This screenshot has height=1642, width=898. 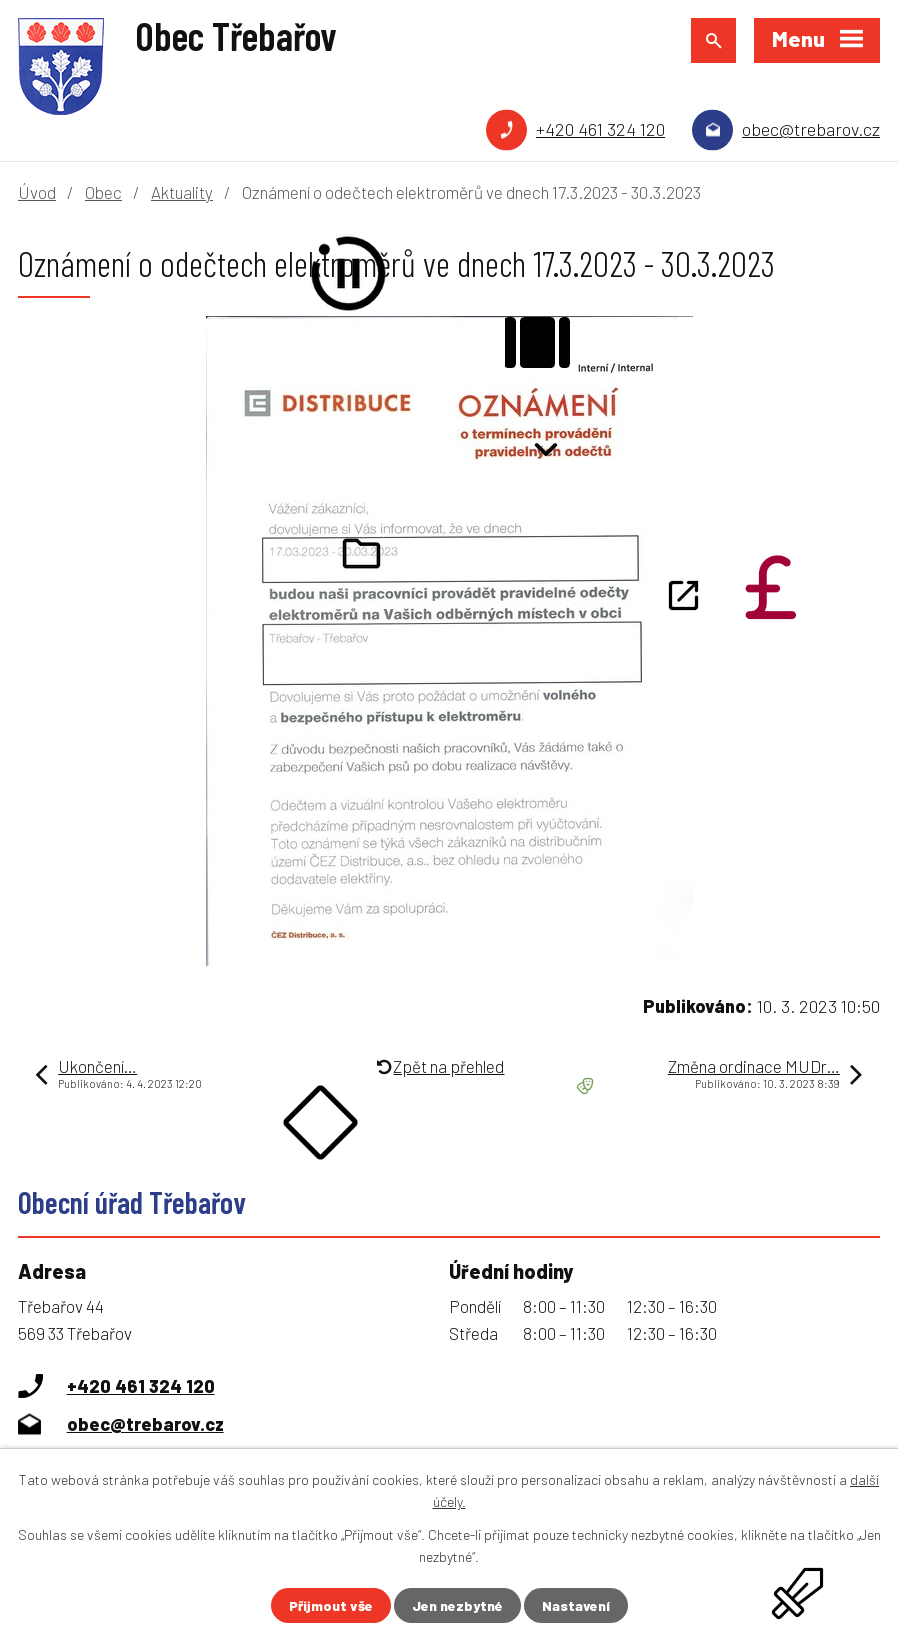 I want to click on open link in new window or tab, so click(x=683, y=595).